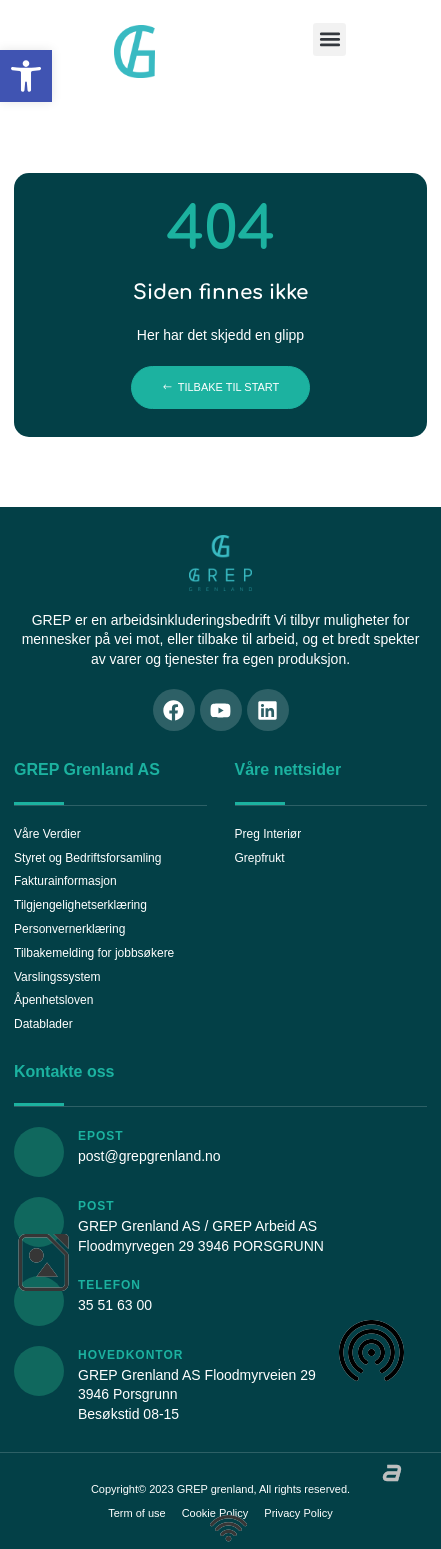 The height and width of the screenshot is (1549, 441). Describe the element at coordinates (393, 1473) in the screenshot. I see `apply italic formatting to selected text` at that location.